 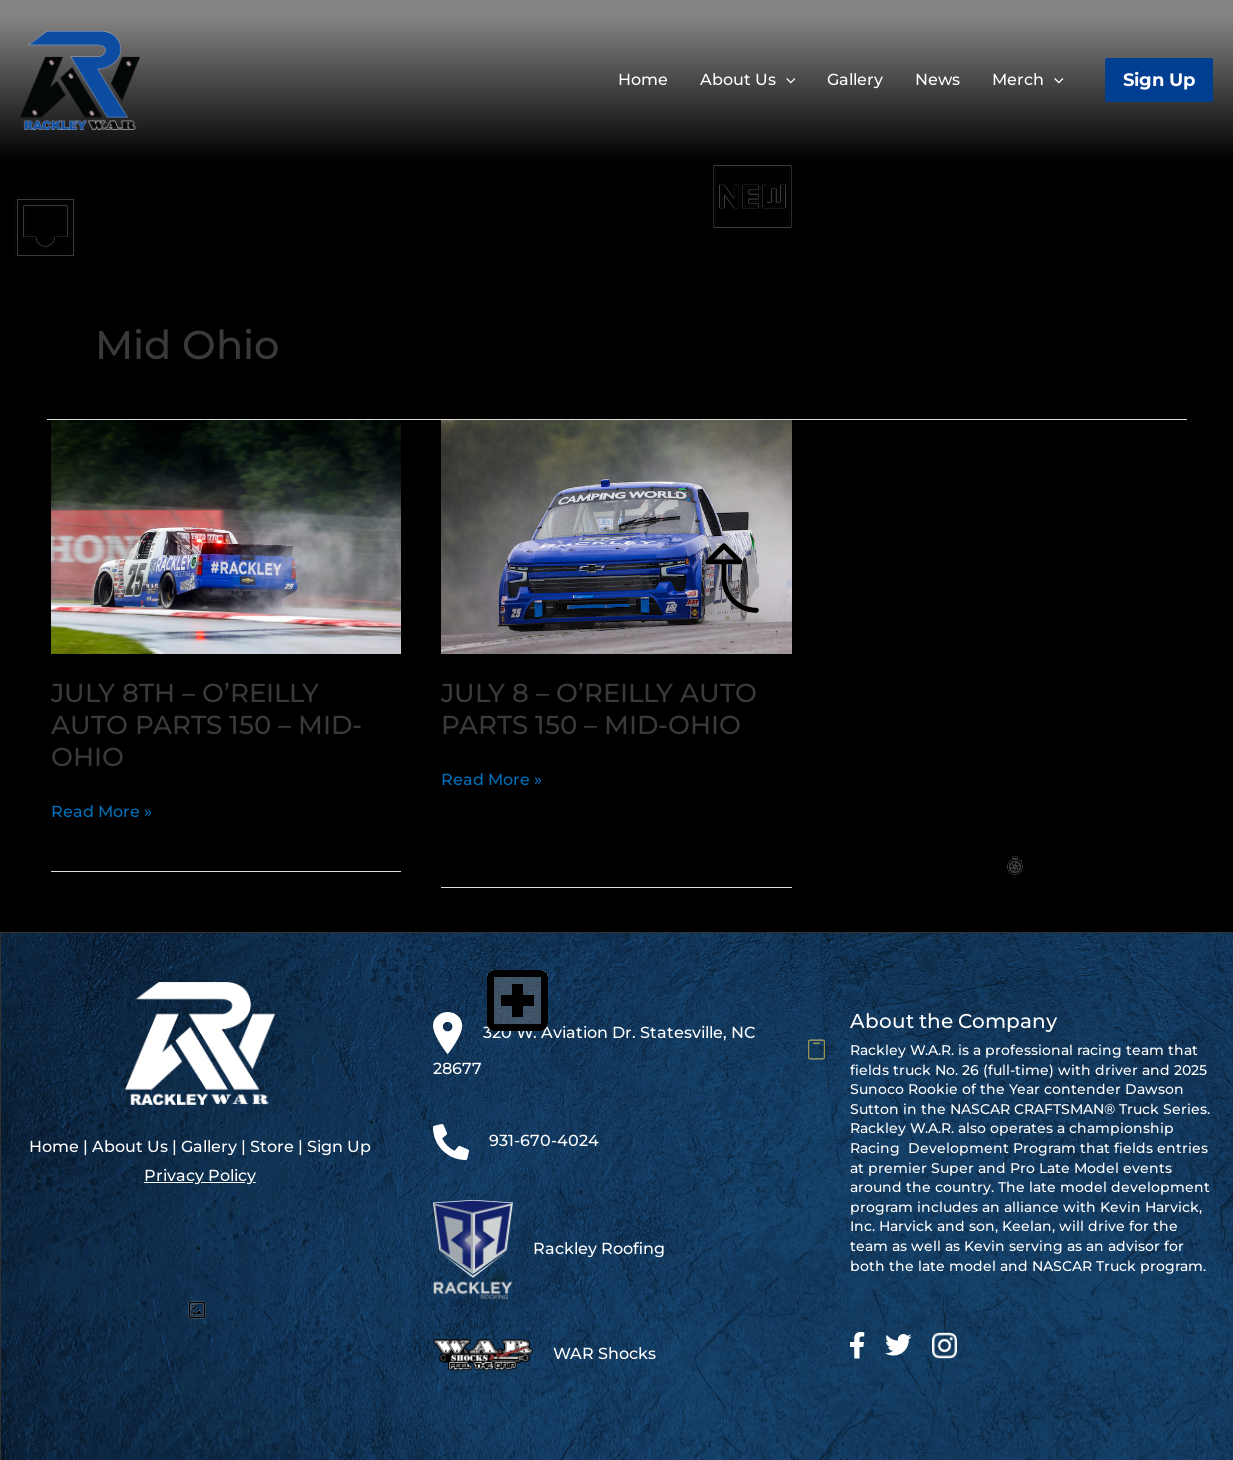 I want to click on switch to satellite map view, so click(x=197, y=1310).